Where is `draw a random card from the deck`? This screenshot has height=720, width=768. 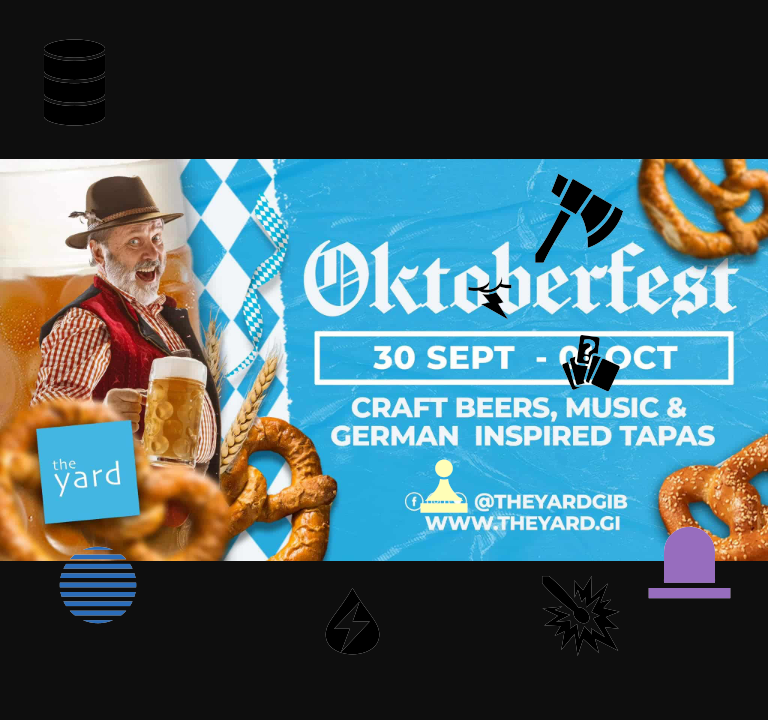 draw a random card from the deck is located at coordinates (591, 363).